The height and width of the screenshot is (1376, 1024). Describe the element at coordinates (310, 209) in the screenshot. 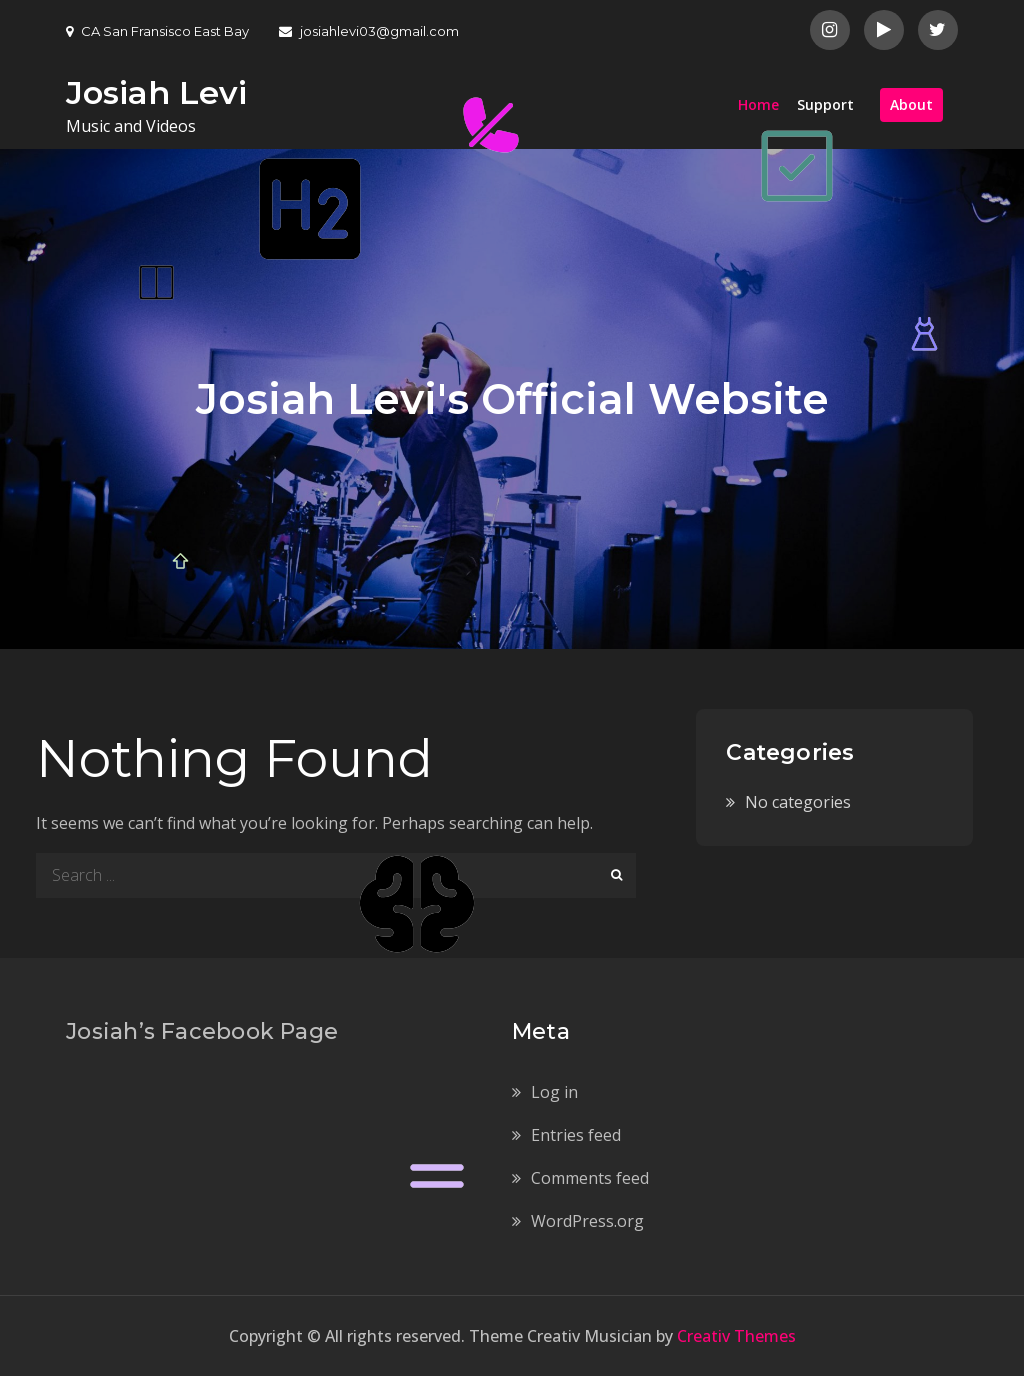

I see `format text as heading level 2` at that location.